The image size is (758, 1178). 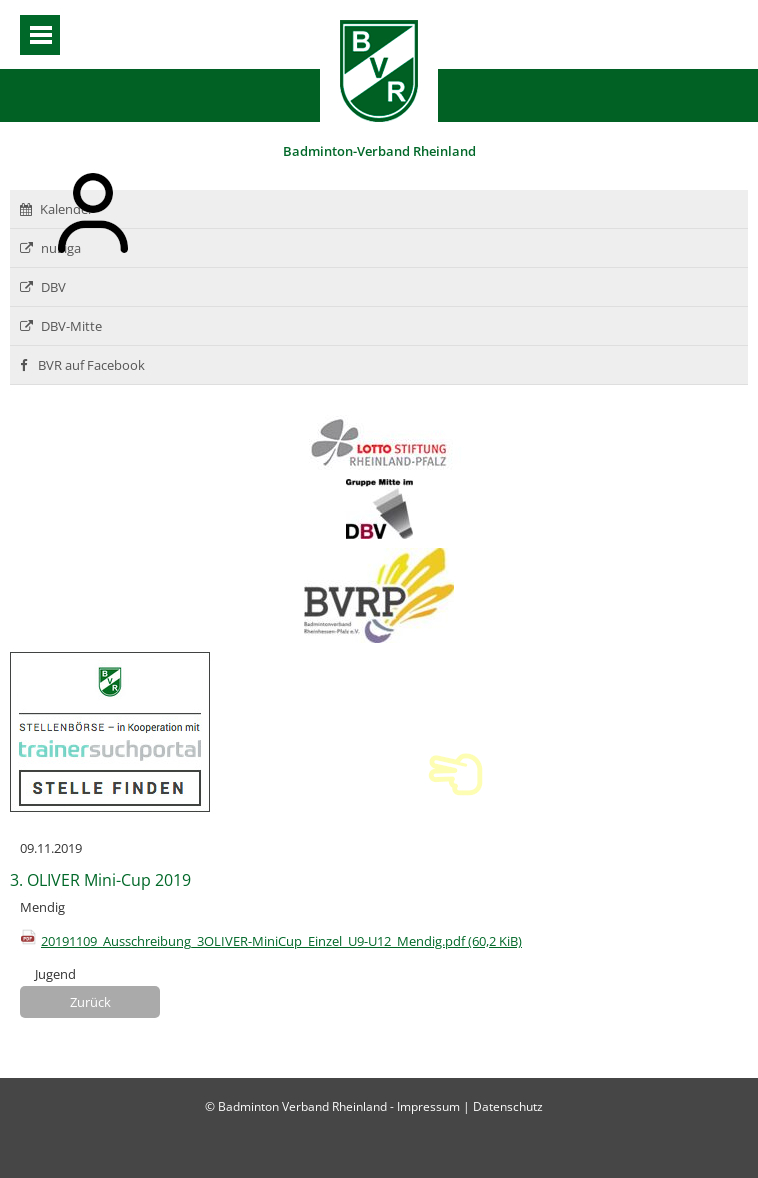 I want to click on view your profile, so click(x=93, y=213).